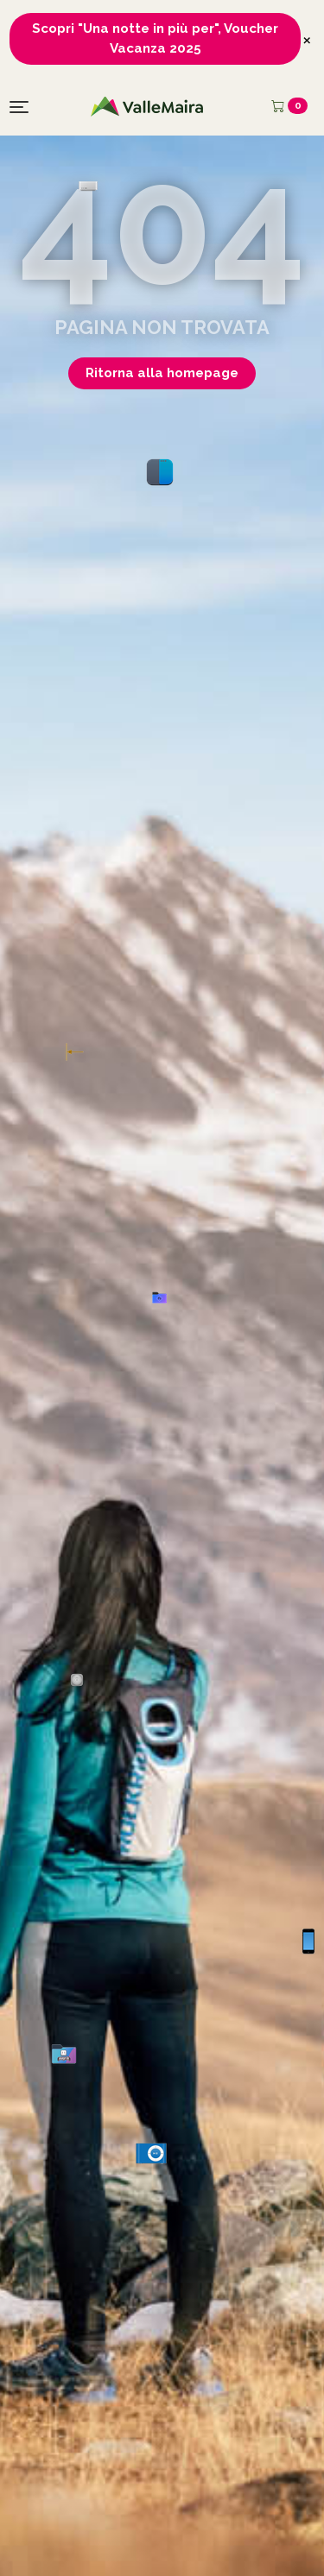  What do you see at coordinates (159, 1297) in the screenshot?
I see `open folder containing adobe photoshop express files` at bounding box center [159, 1297].